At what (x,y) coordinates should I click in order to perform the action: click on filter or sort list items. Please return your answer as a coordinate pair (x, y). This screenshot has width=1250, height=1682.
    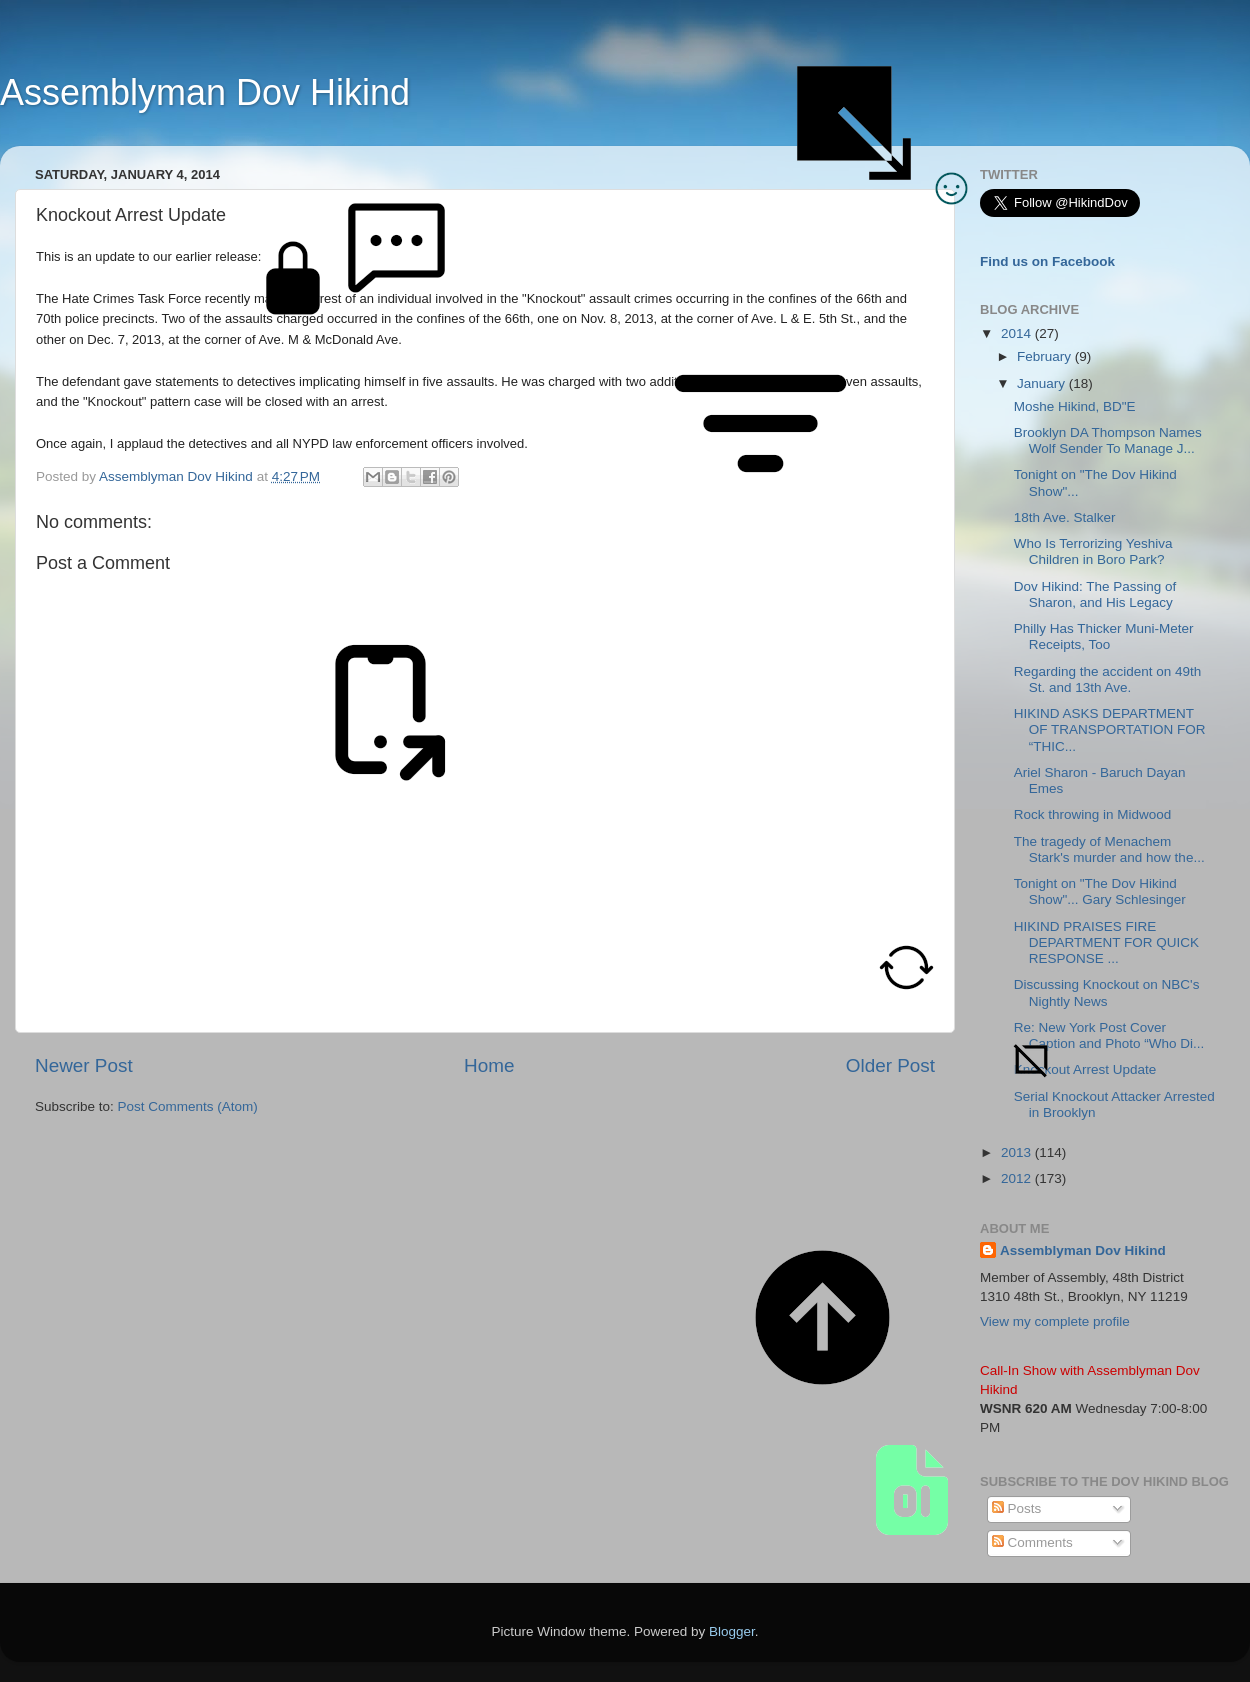
    Looking at the image, I should click on (760, 423).